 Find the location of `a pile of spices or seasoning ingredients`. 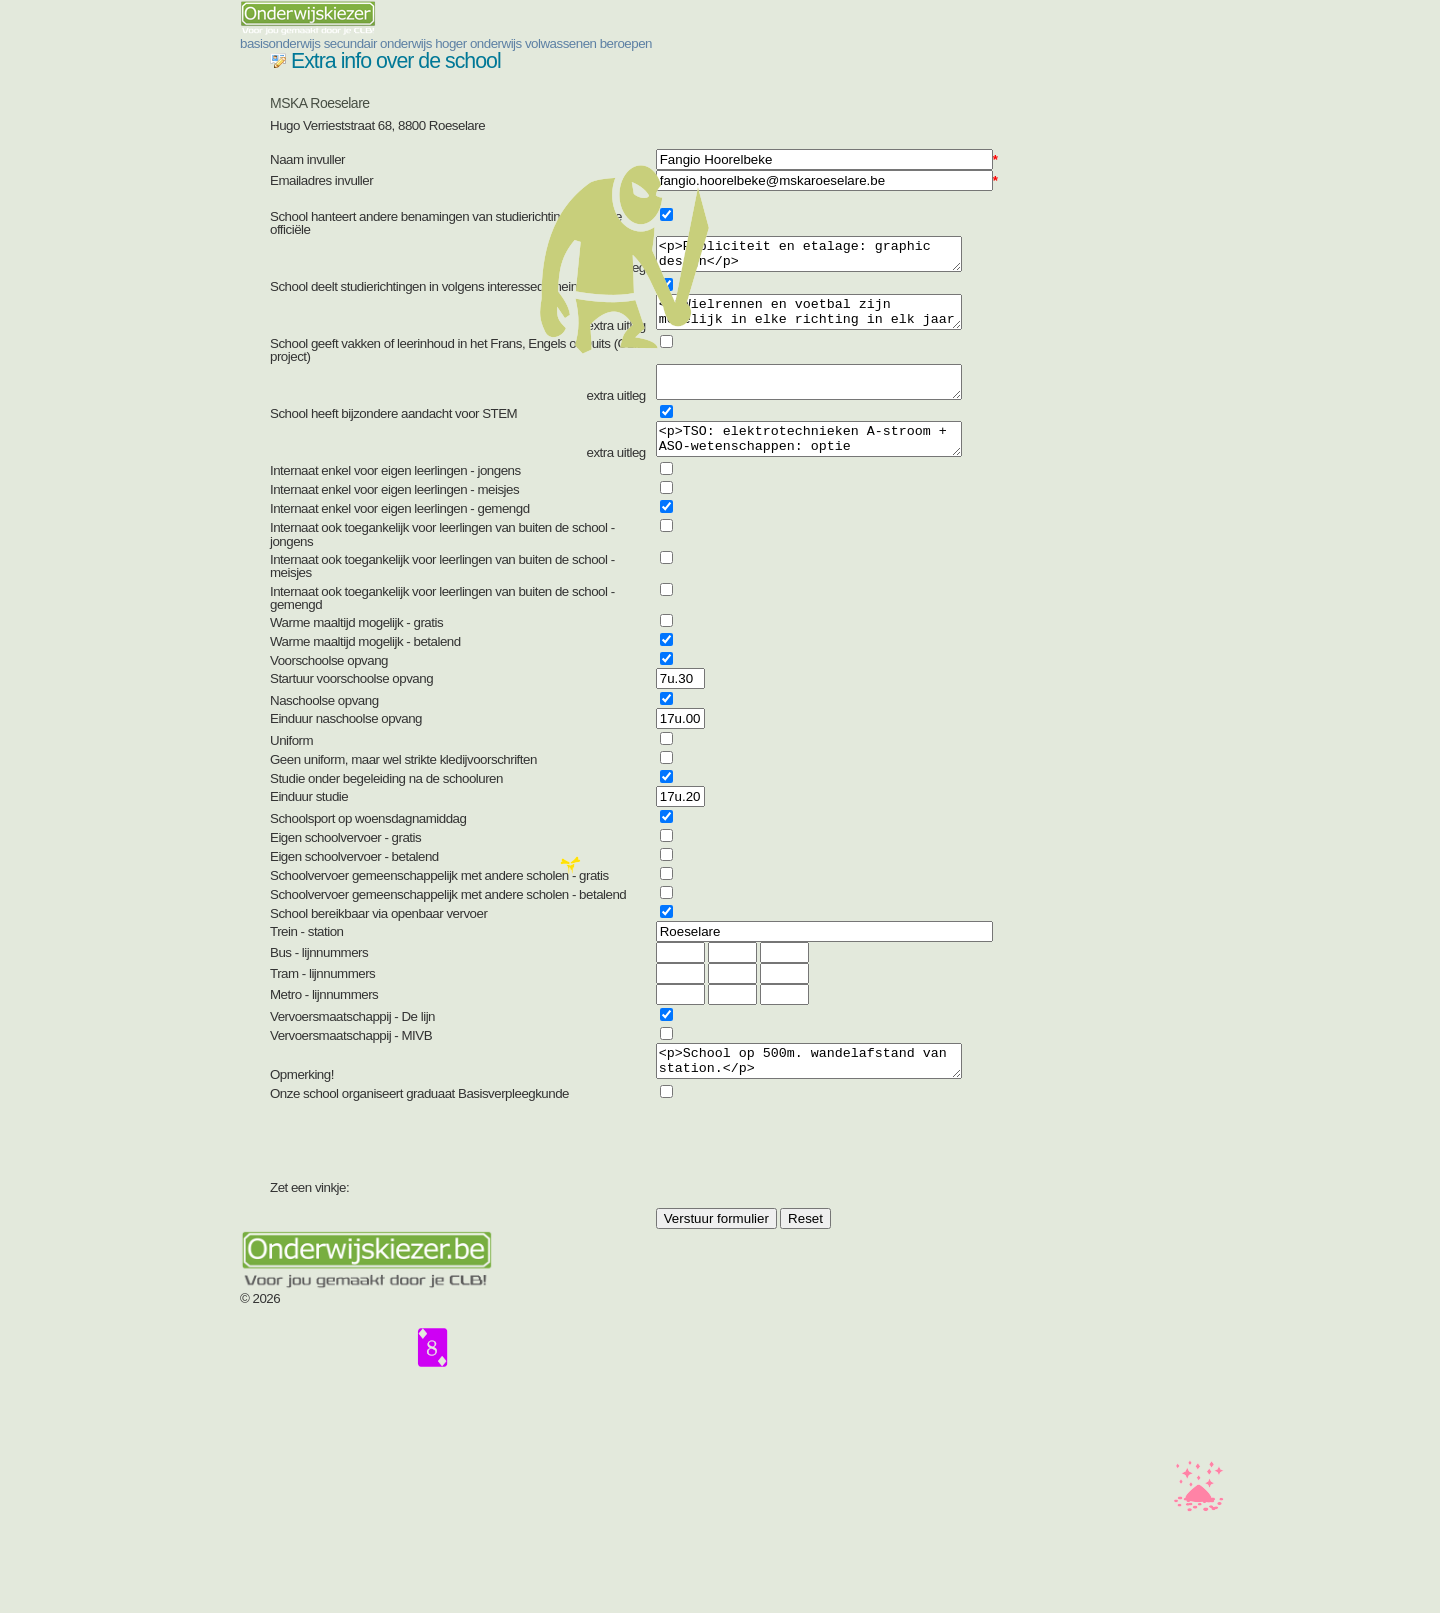

a pile of spices or seasoning ingredients is located at coordinates (1199, 1486).